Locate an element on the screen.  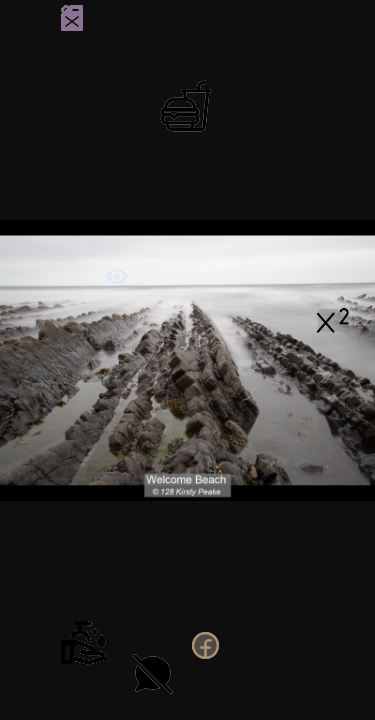
indicates fuel or gas station nearby is located at coordinates (72, 18).